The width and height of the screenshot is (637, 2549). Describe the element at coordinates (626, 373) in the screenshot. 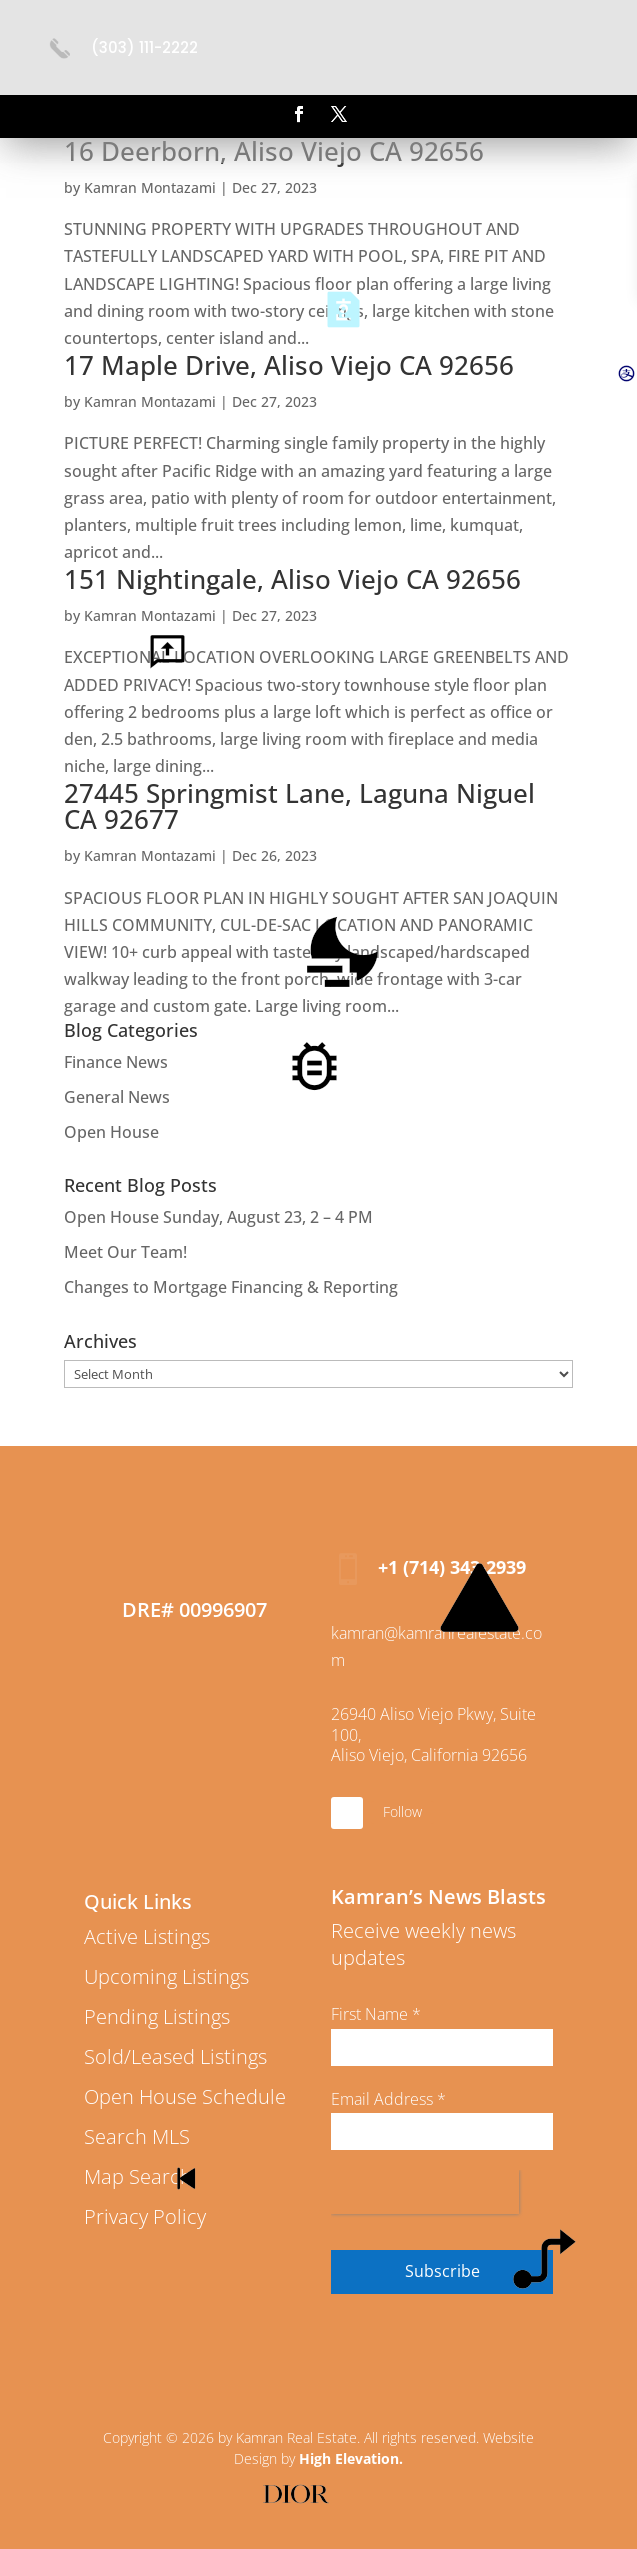

I see `pay with alipay` at that location.